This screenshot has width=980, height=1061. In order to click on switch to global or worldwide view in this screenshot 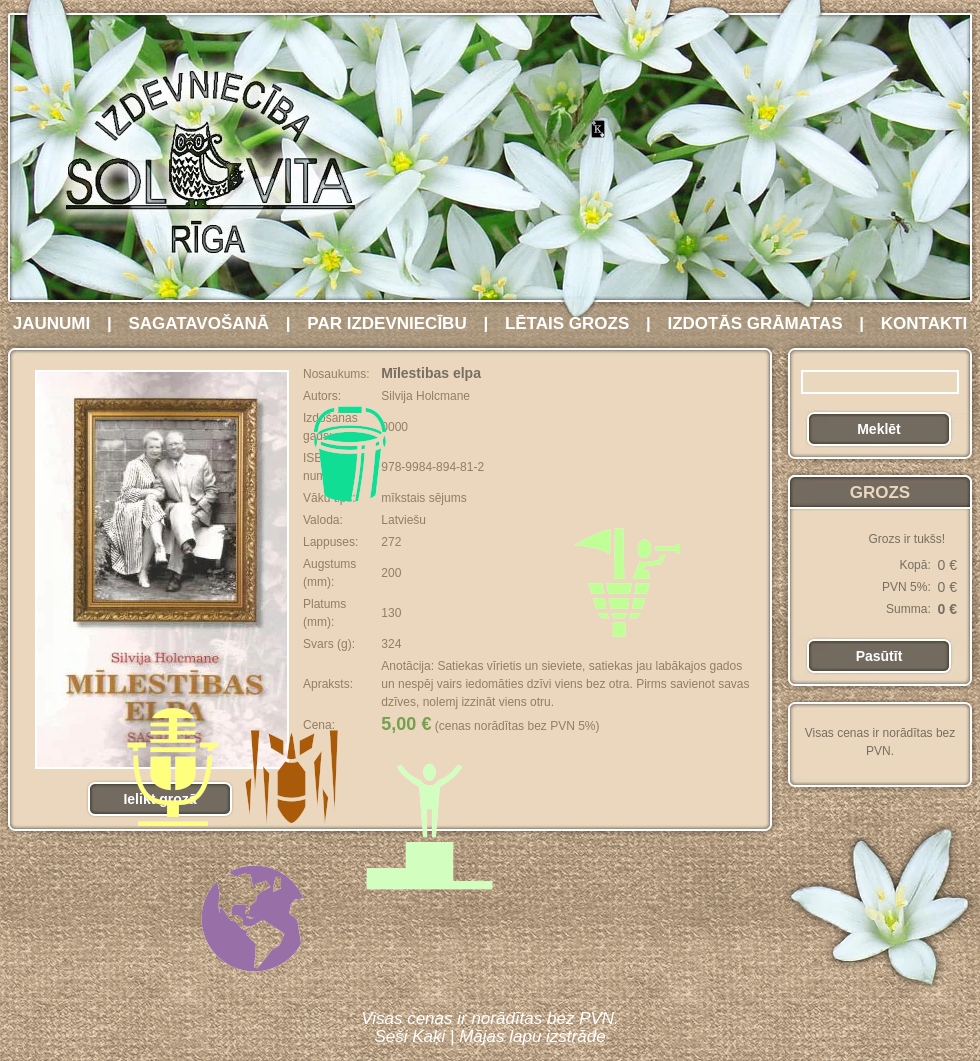, I will do `click(254, 918)`.